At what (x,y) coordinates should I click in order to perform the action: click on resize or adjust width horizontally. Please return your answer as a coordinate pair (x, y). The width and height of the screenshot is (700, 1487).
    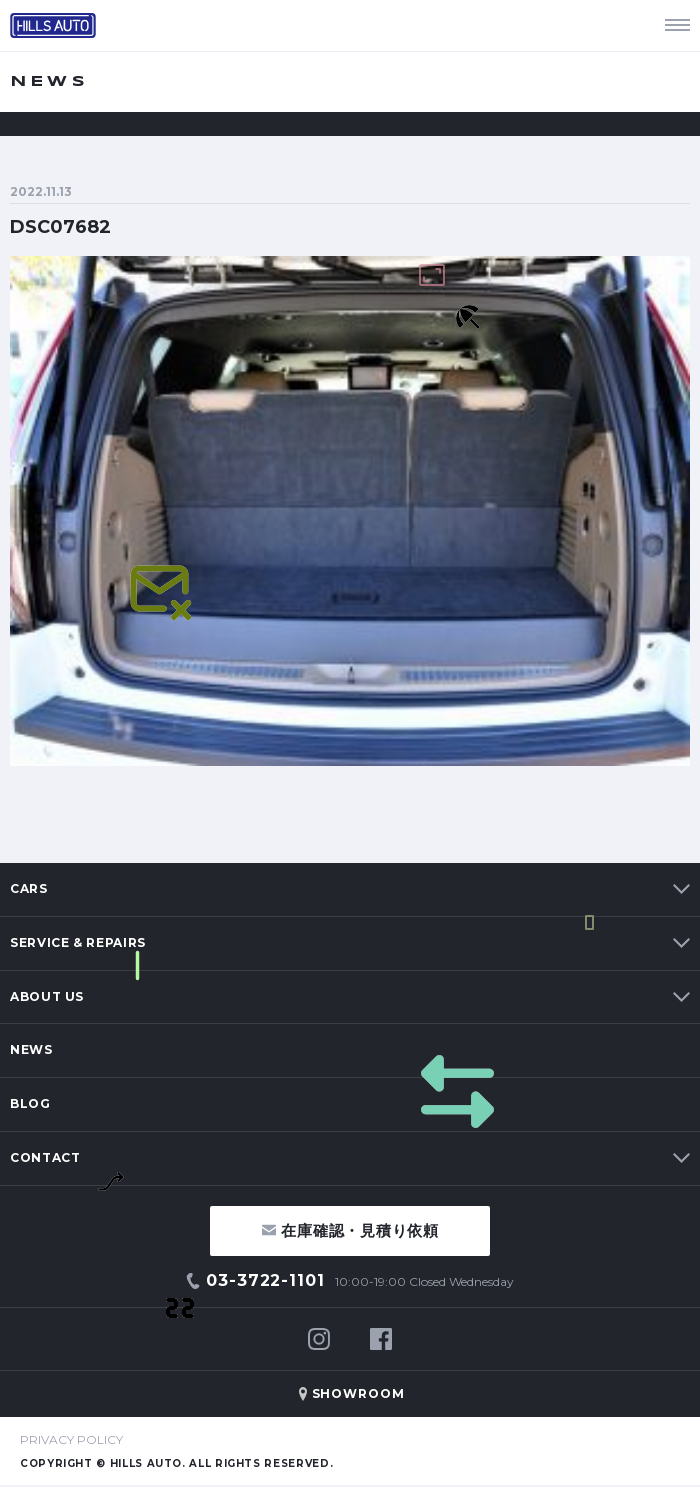
    Looking at the image, I should click on (457, 1091).